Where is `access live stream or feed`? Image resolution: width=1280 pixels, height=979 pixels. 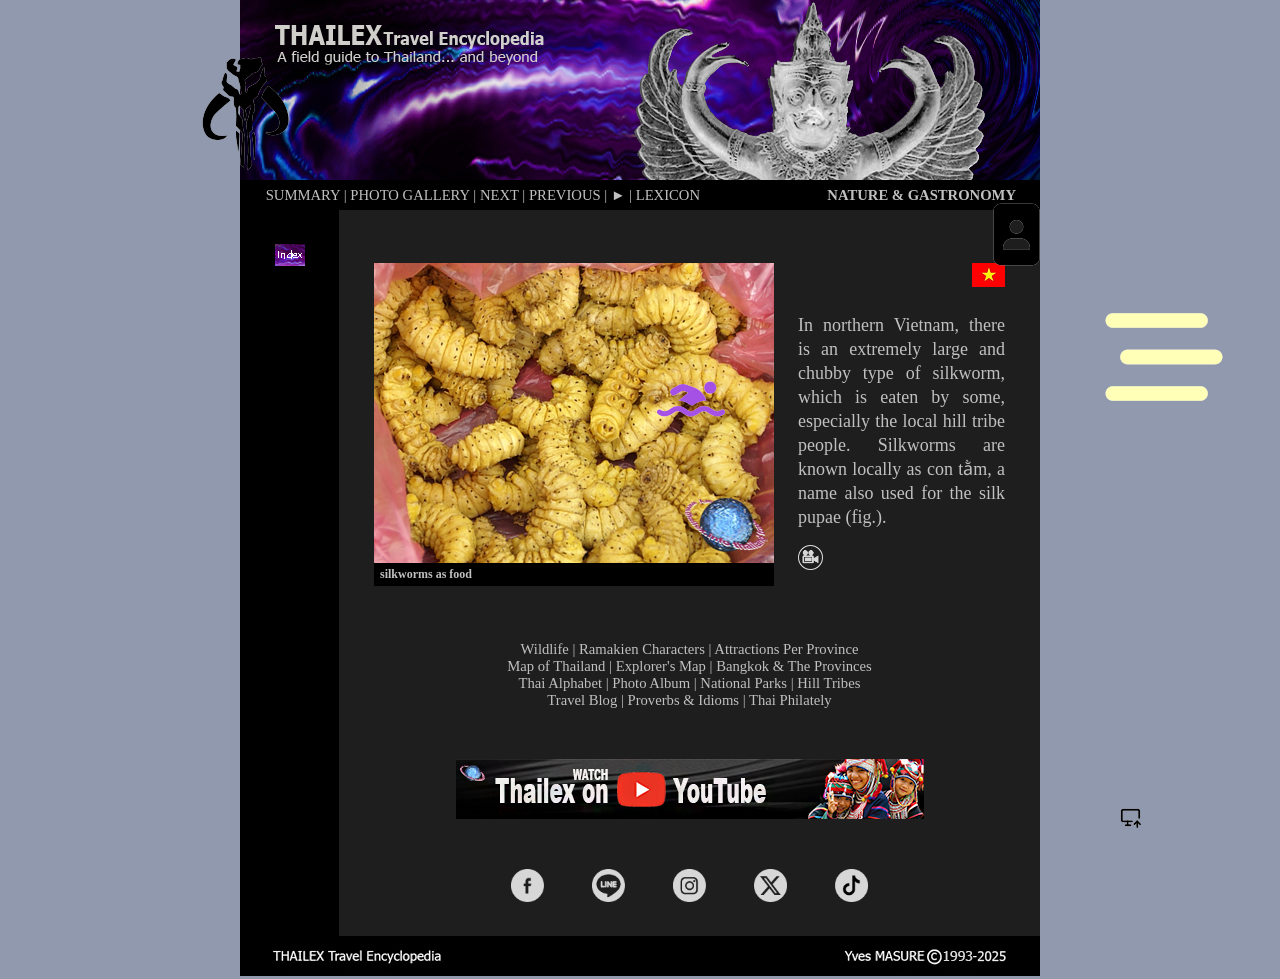 access live stream or feed is located at coordinates (1164, 357).